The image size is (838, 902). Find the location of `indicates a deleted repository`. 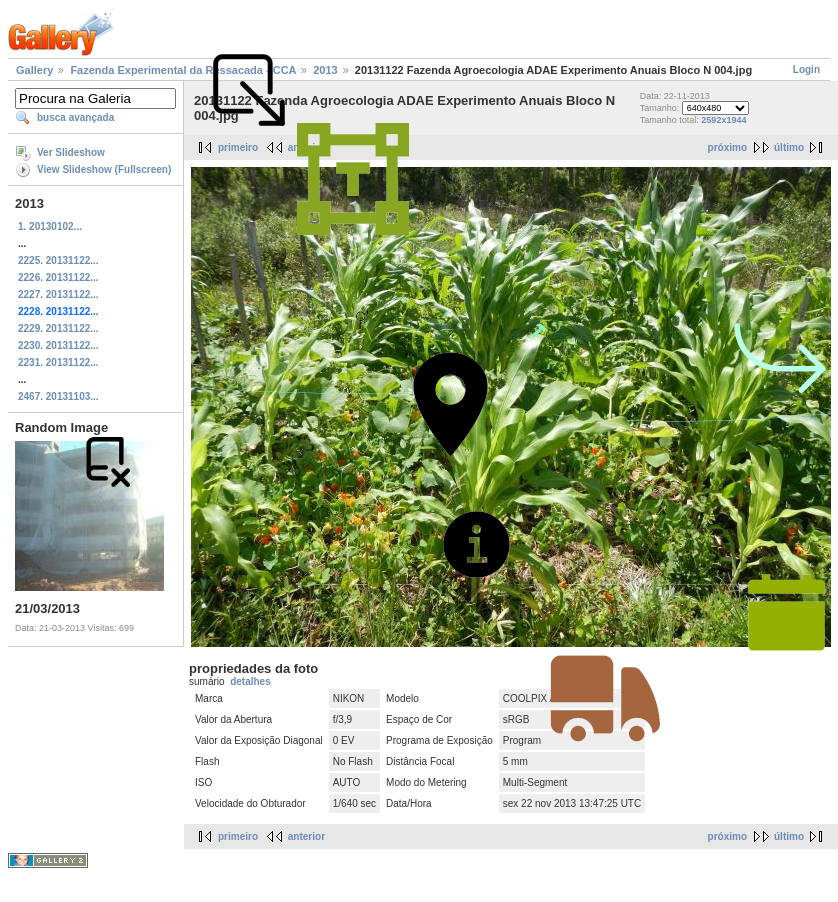

indicates a deleted repository is located at coordinates (105, 462).